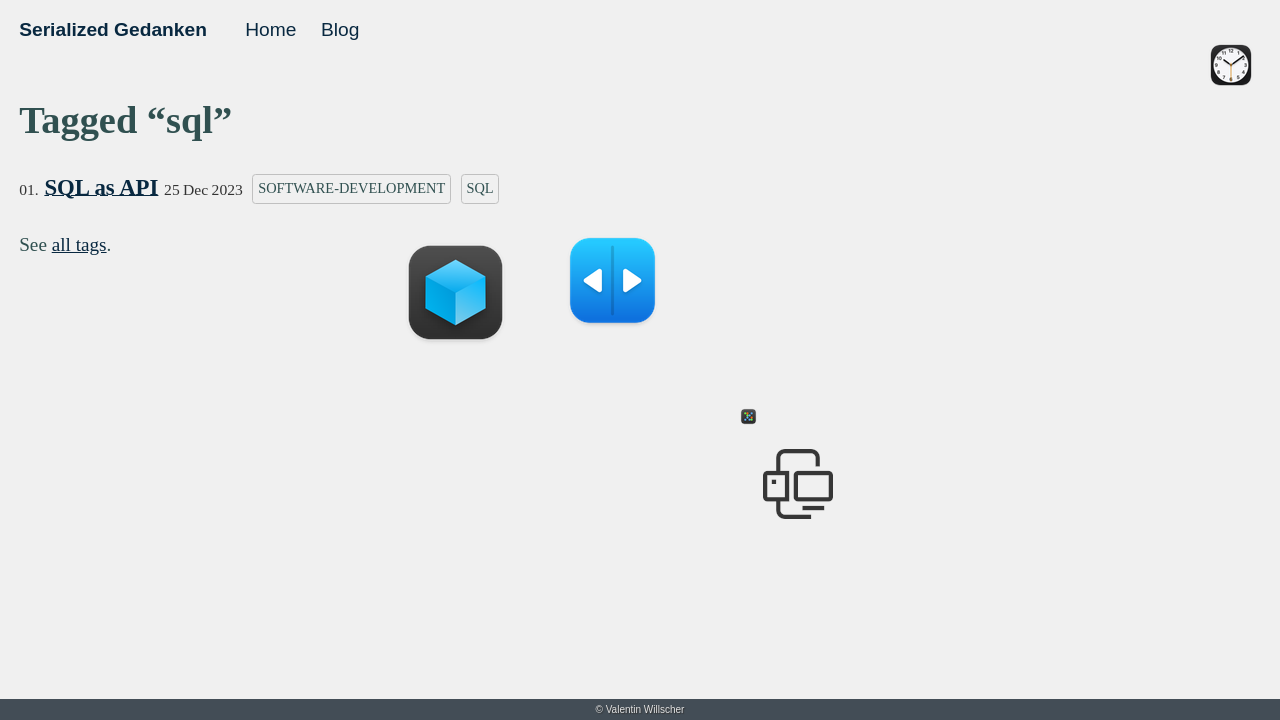 The image size is (1280, 720). What do you see at coordinates (1231, 65) in the screenshot?
I see `open the clock app` at bounding box center [1231, 65].